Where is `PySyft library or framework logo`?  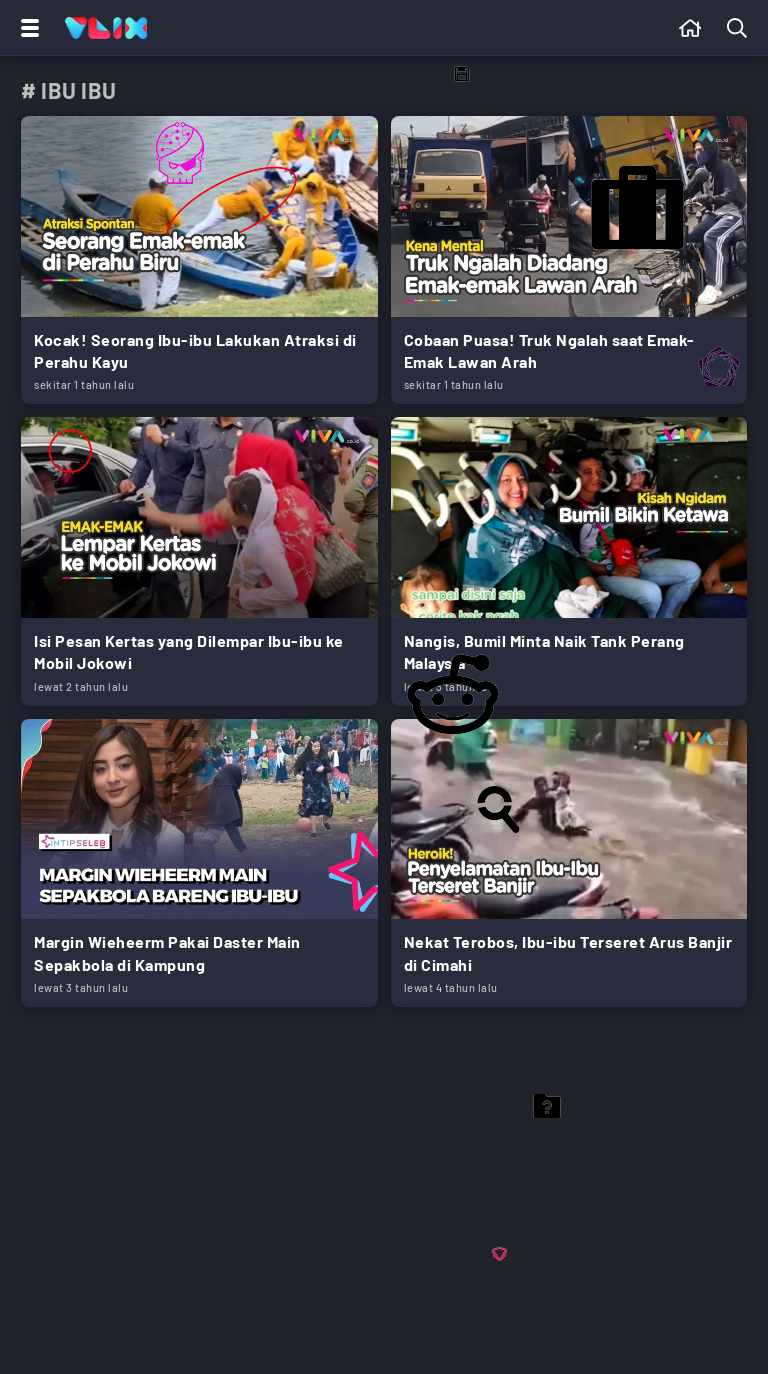
PySyft library or framework logo is located at coordinates (719, 366).